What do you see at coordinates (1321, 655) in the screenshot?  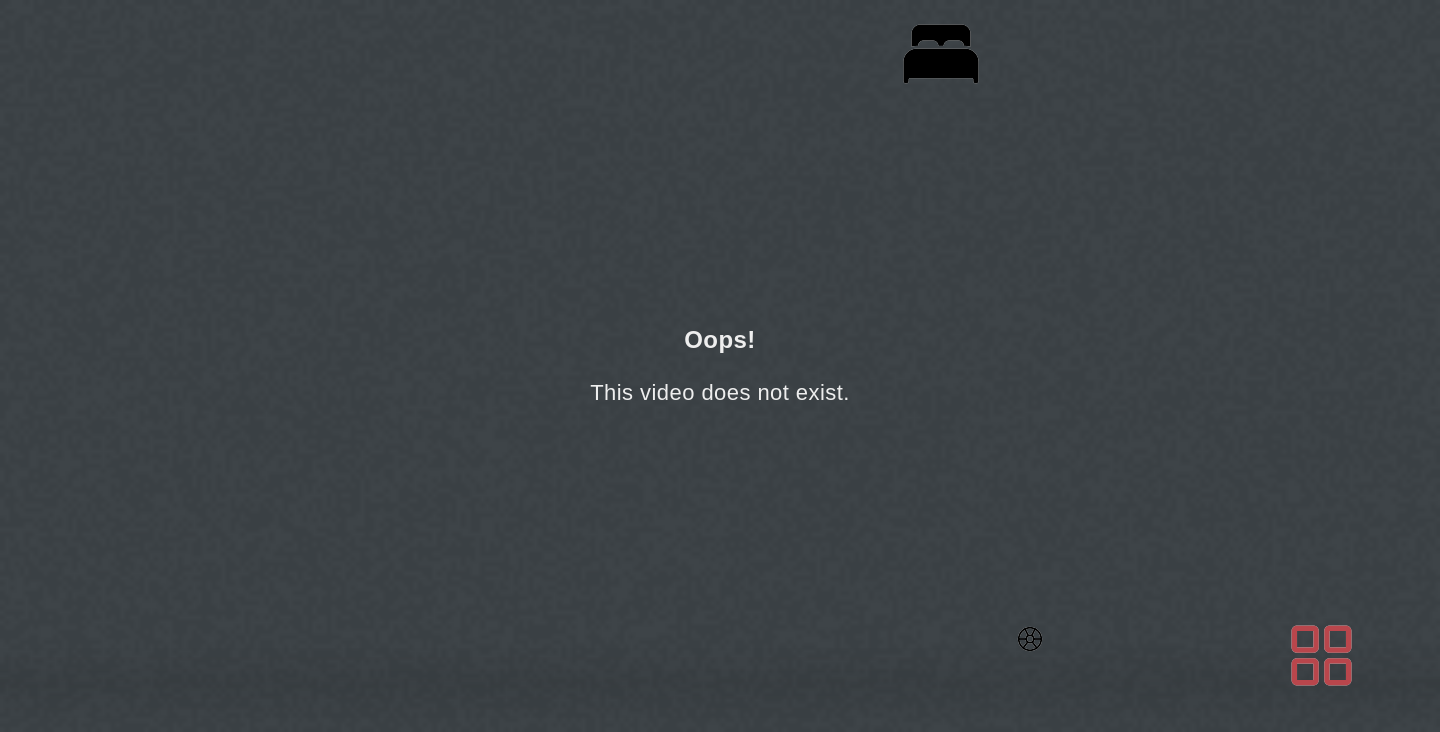 I see `view all apps or menu grid` at bounding box center [1321, 655].